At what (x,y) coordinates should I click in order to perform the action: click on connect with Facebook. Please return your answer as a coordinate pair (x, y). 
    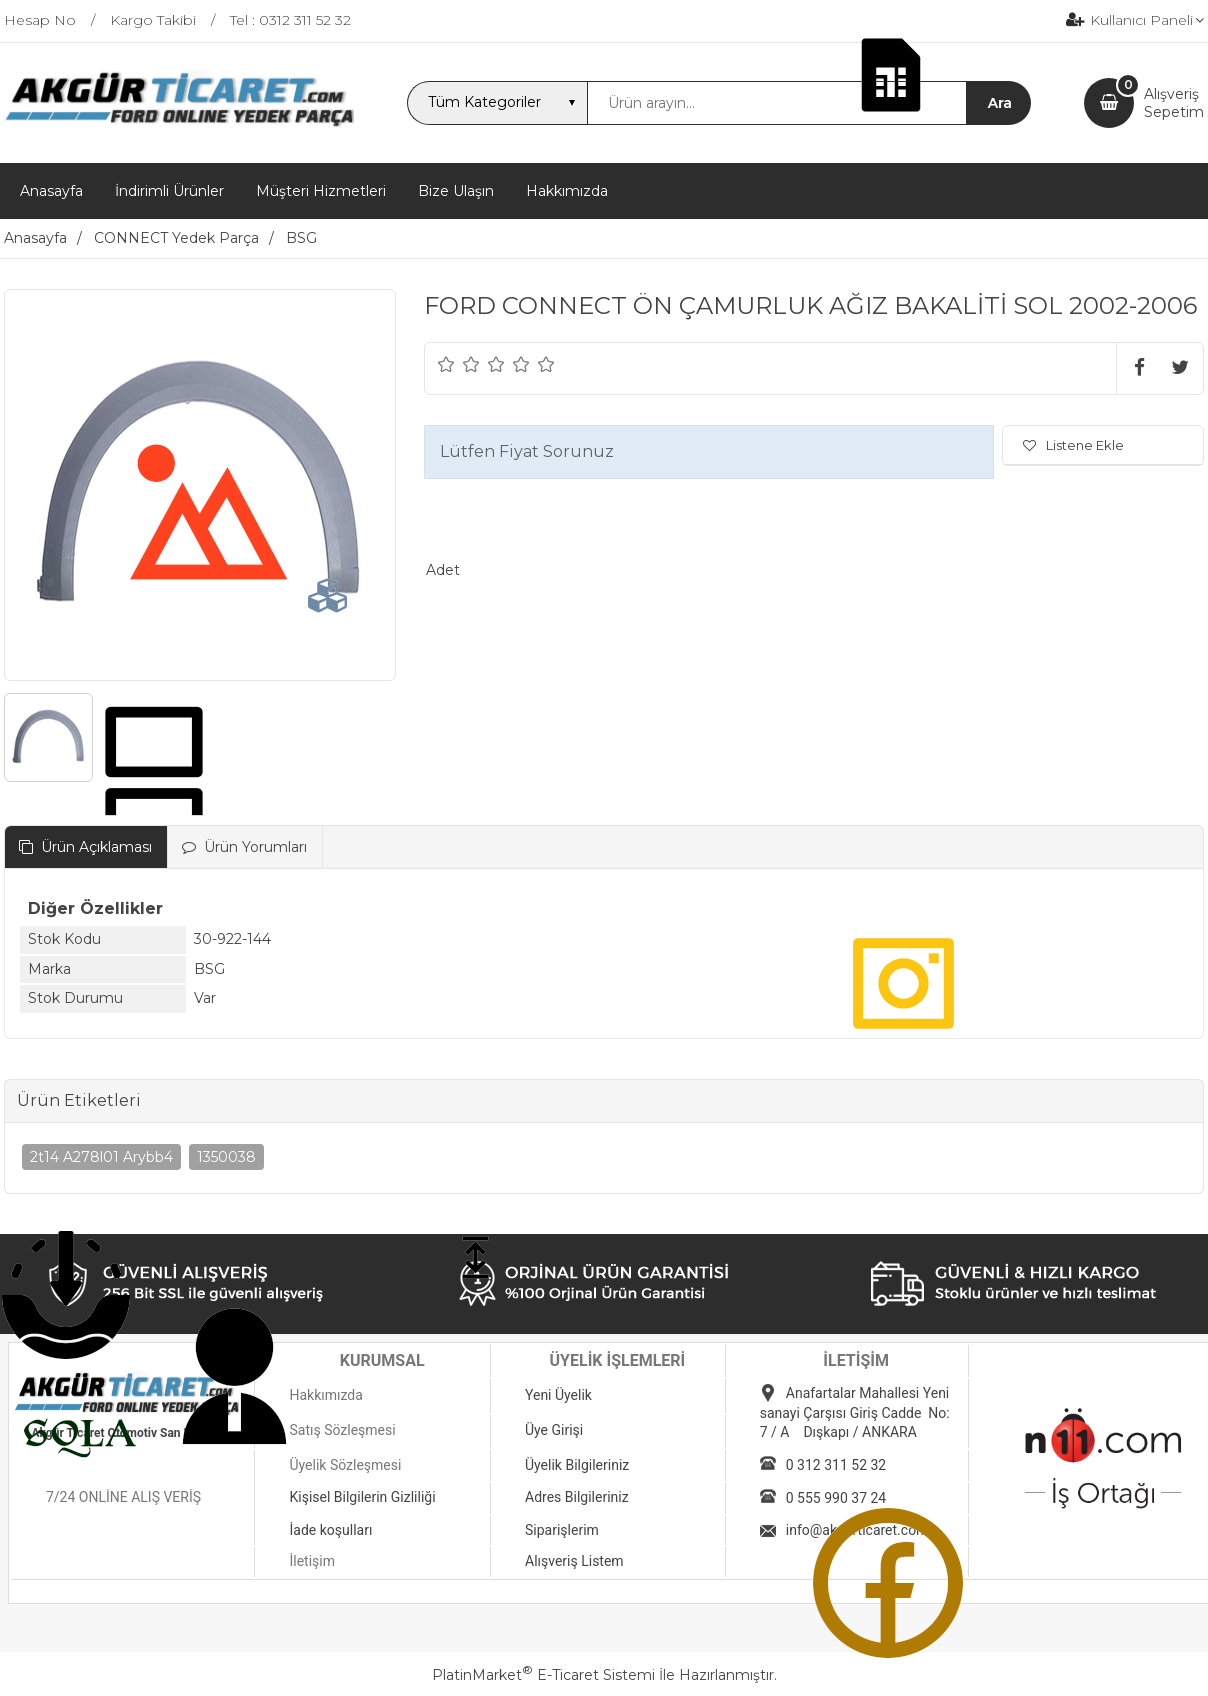
    Looking at the image, I should click on (888, 1583).